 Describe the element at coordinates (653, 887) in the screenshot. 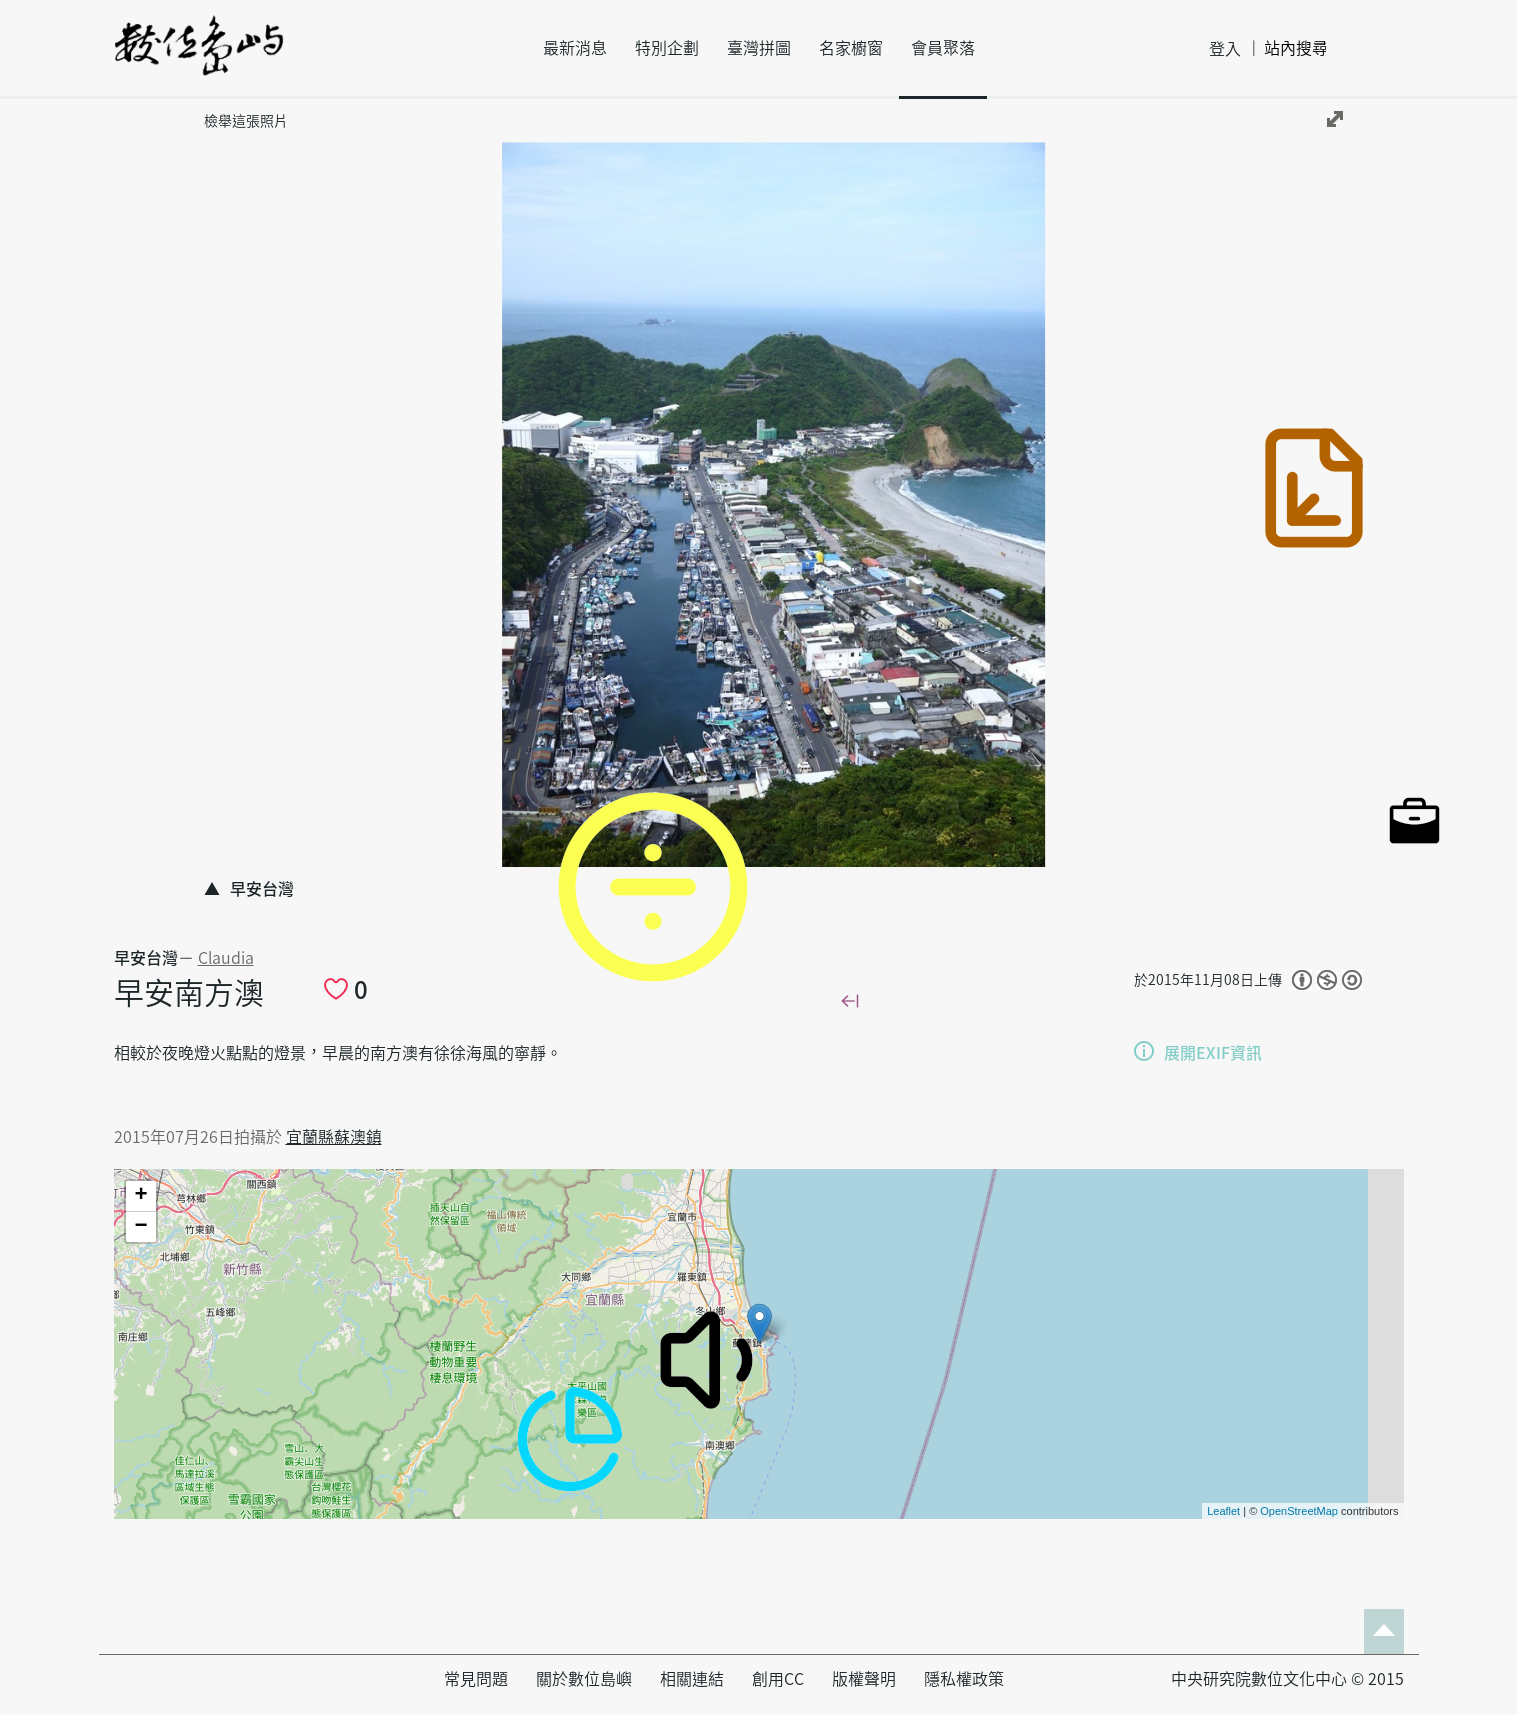

I see `perform a division calculation` at that location.